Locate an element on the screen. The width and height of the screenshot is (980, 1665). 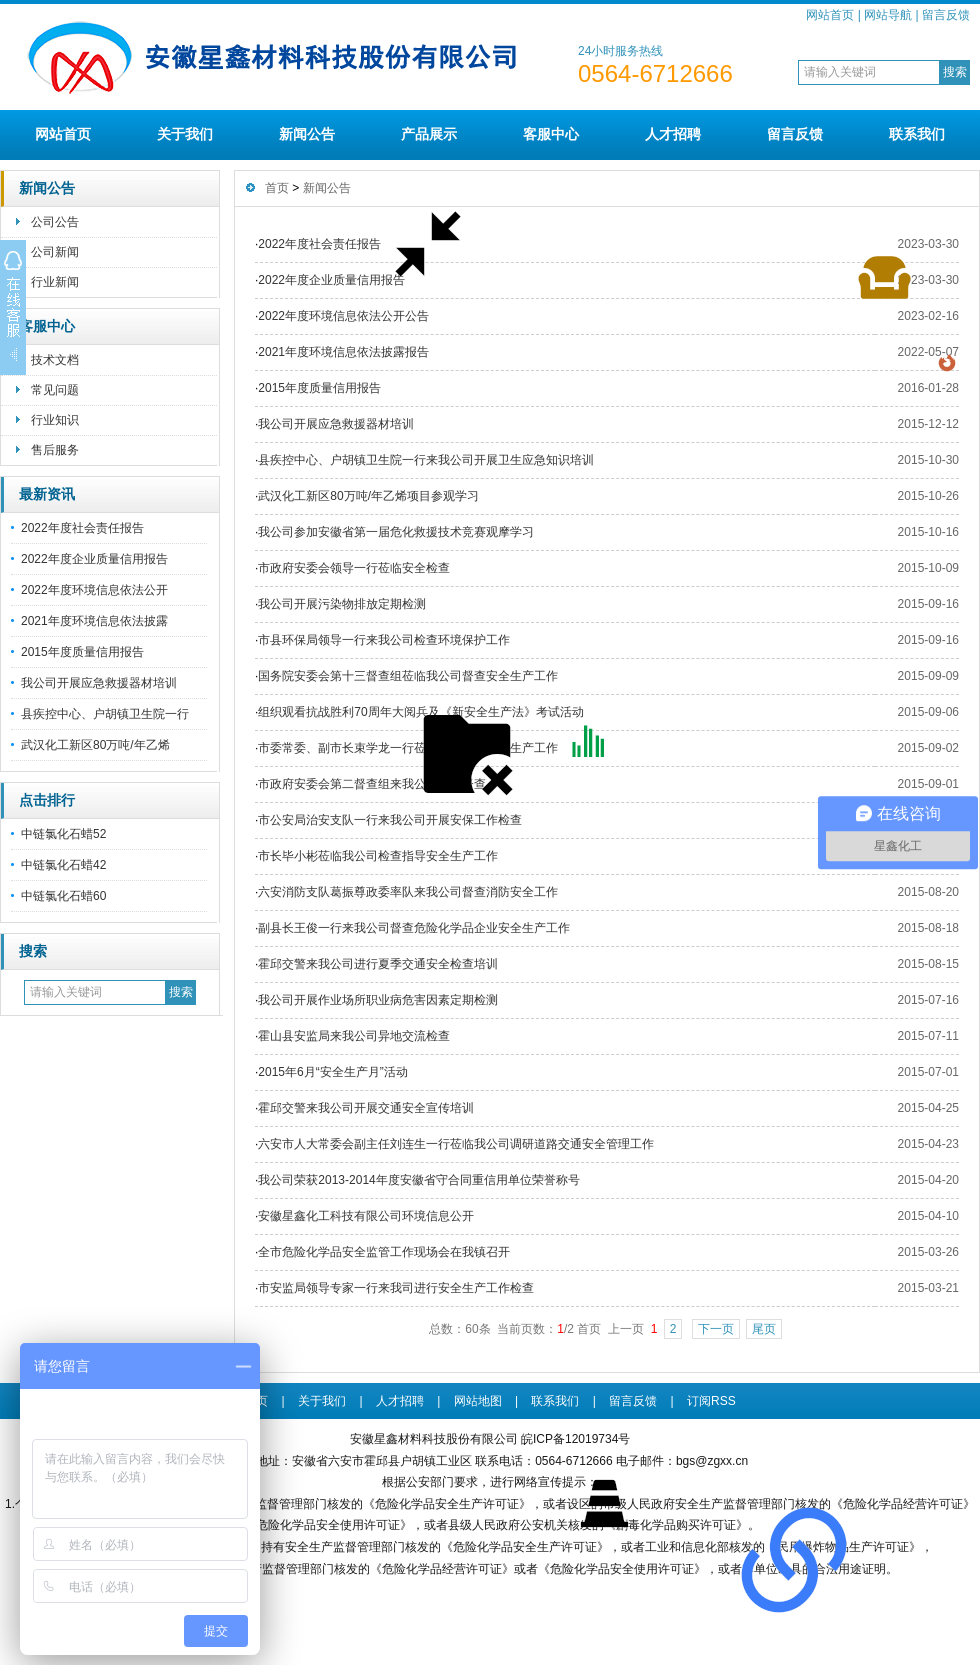
view linked items or connections is located at coordinates (794, 1560).